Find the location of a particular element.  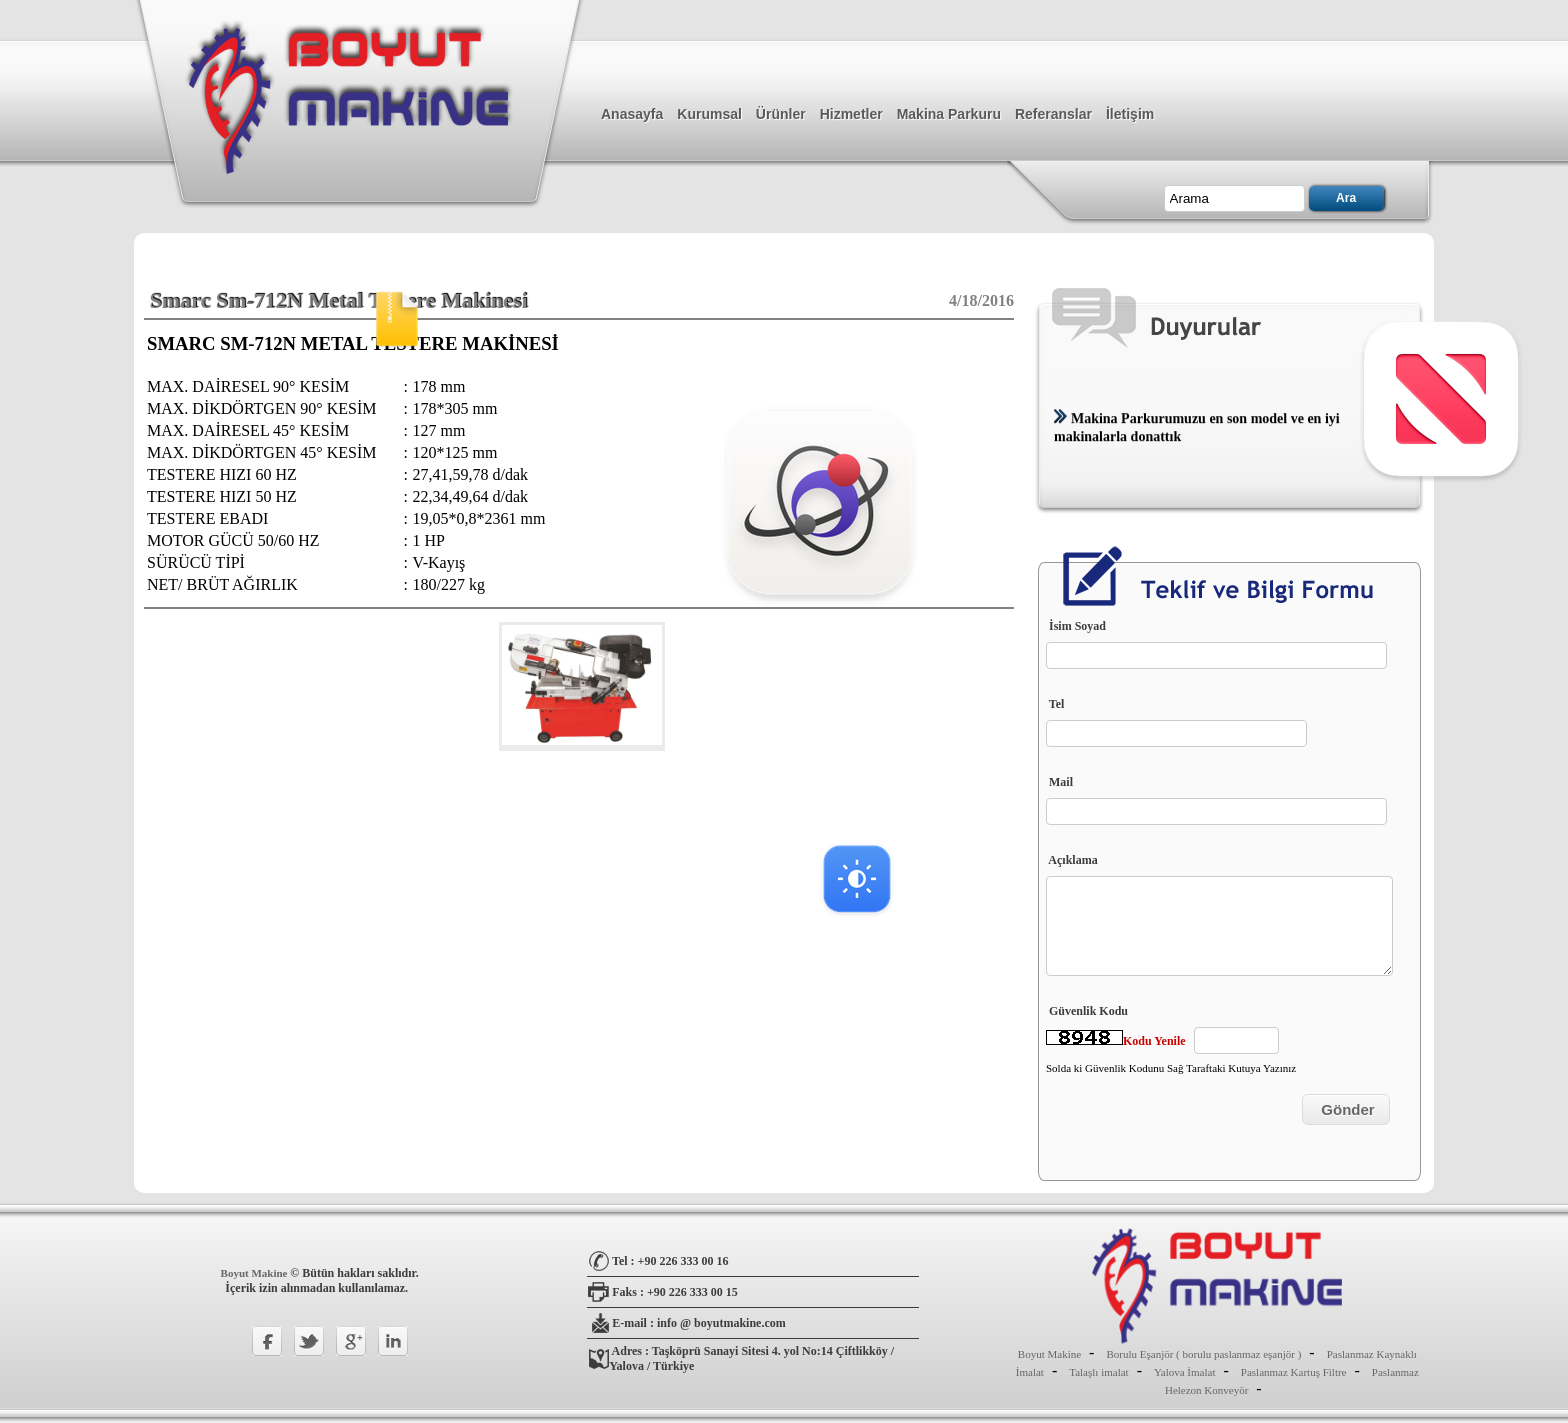

a compressed gzip archive file is located at coordinates (397, 320).